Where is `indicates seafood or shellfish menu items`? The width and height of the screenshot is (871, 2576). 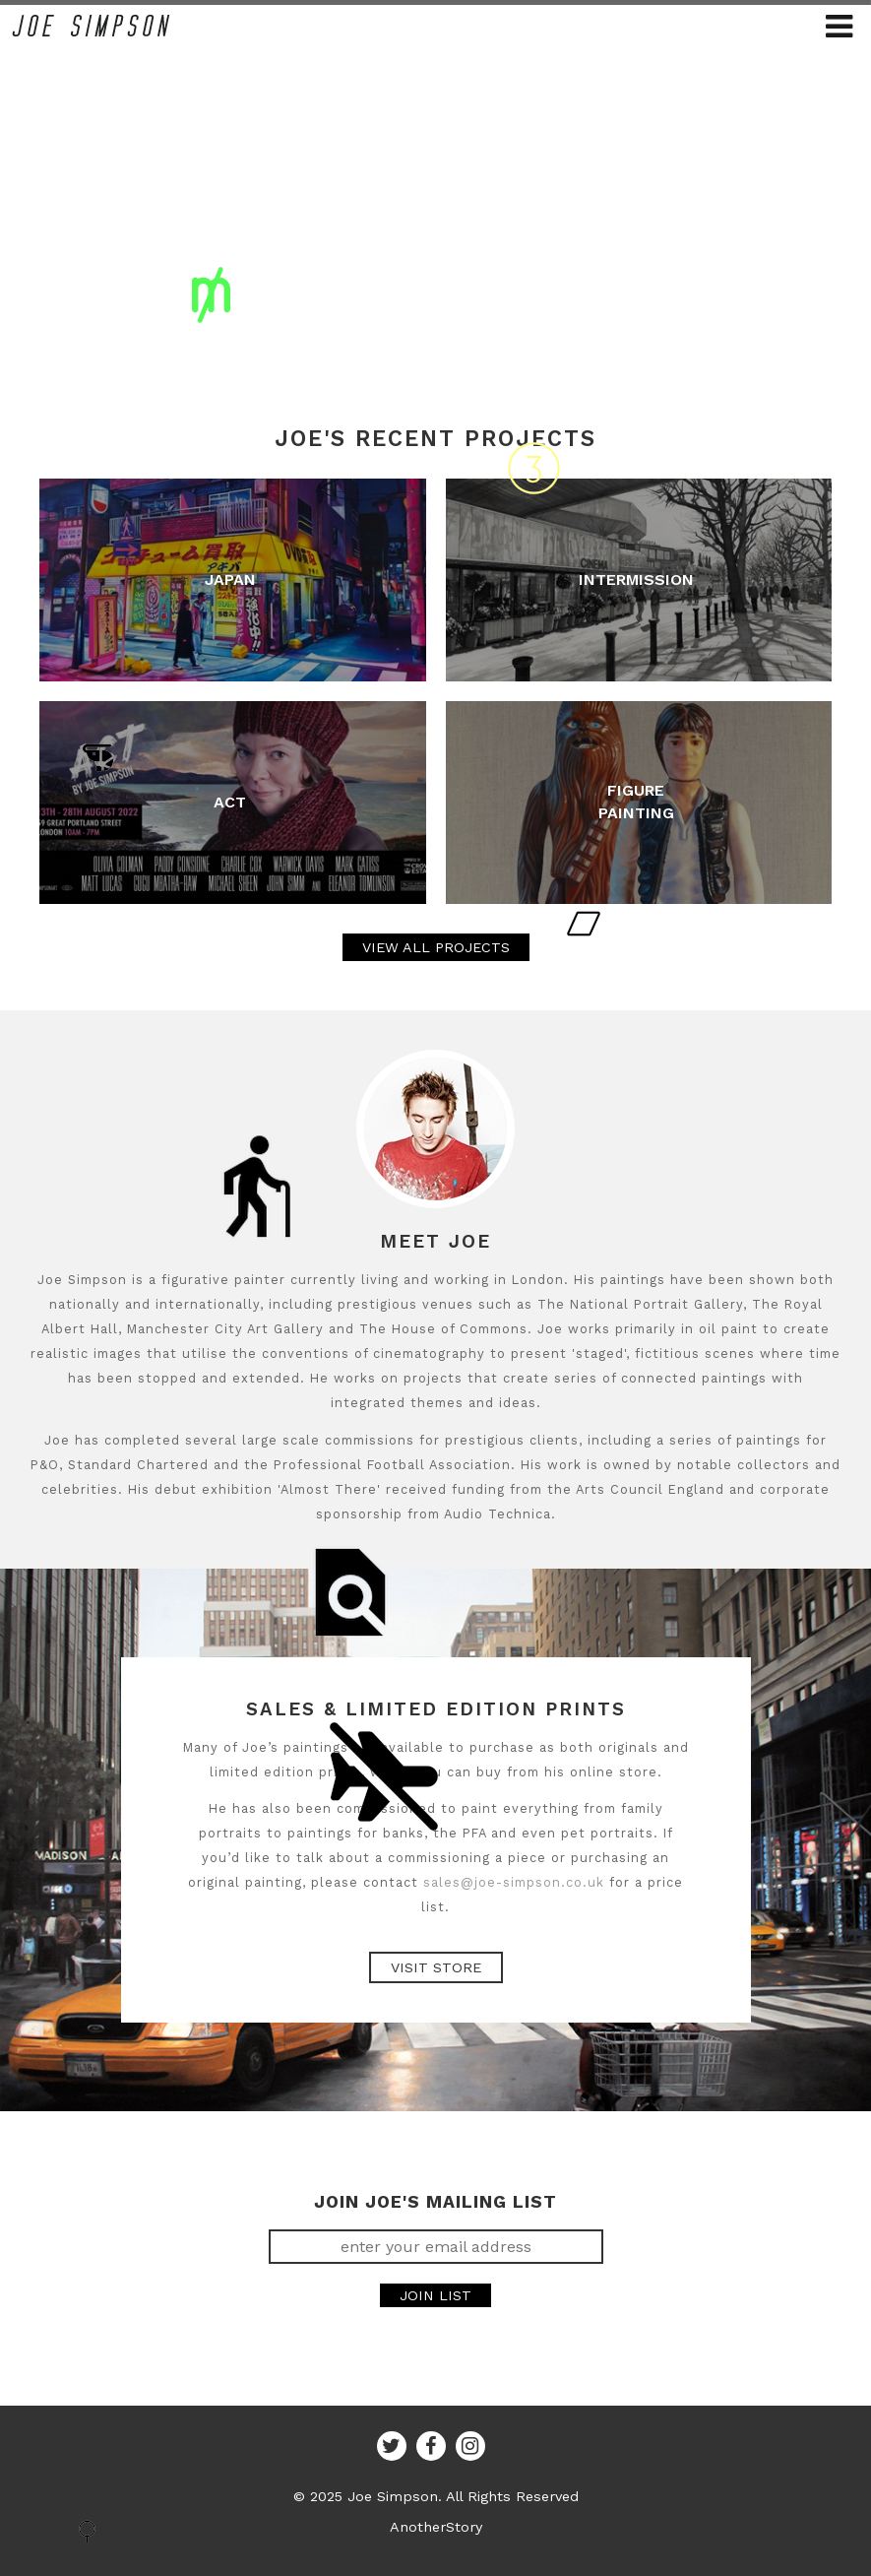
indicates seafood or shellfish menu items is located at coordinates (97, 757).